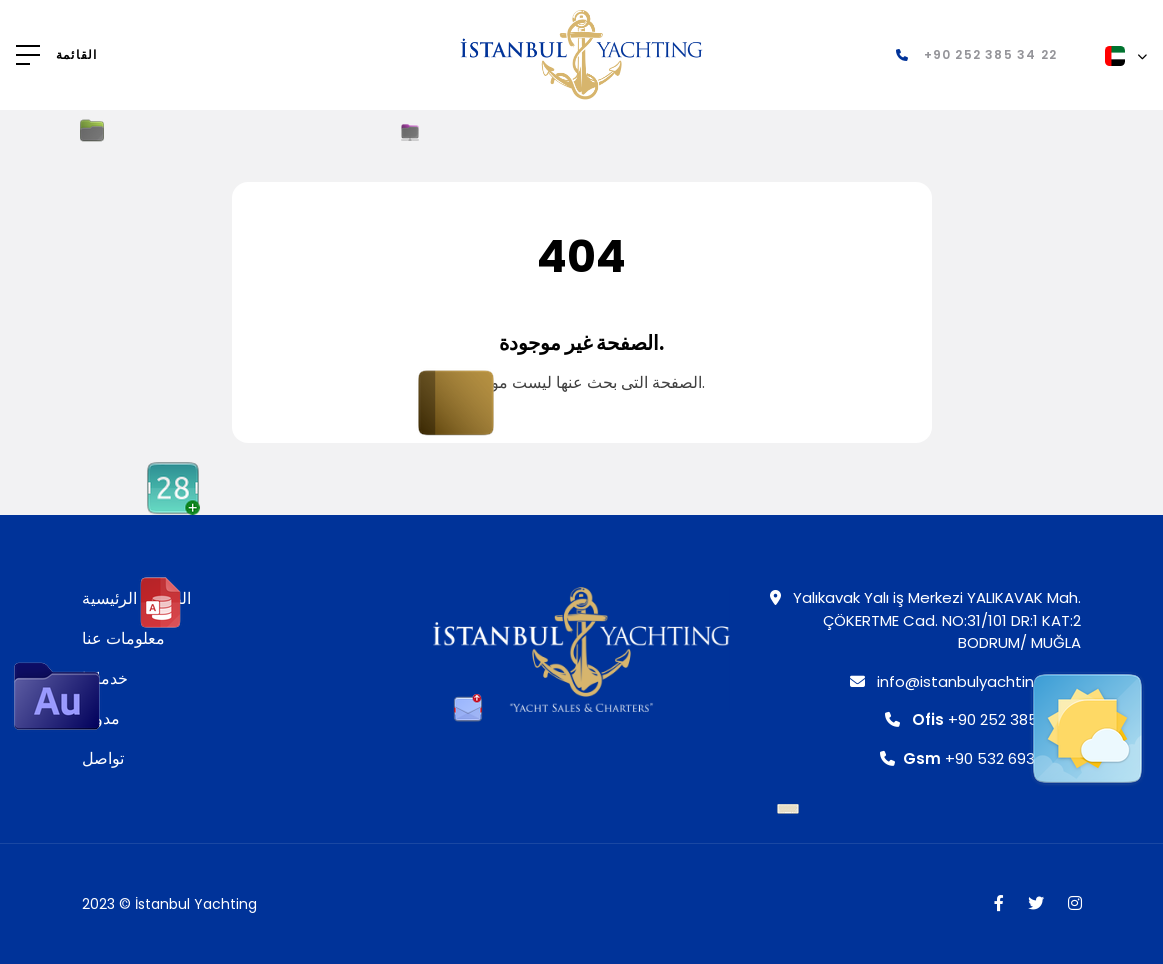 The width and height of the screenshot is (1163, 964). What do you see at coordinates (1087, 728) in the screenshot?
I see `open the weather app` at bounding box center [1087, 728].